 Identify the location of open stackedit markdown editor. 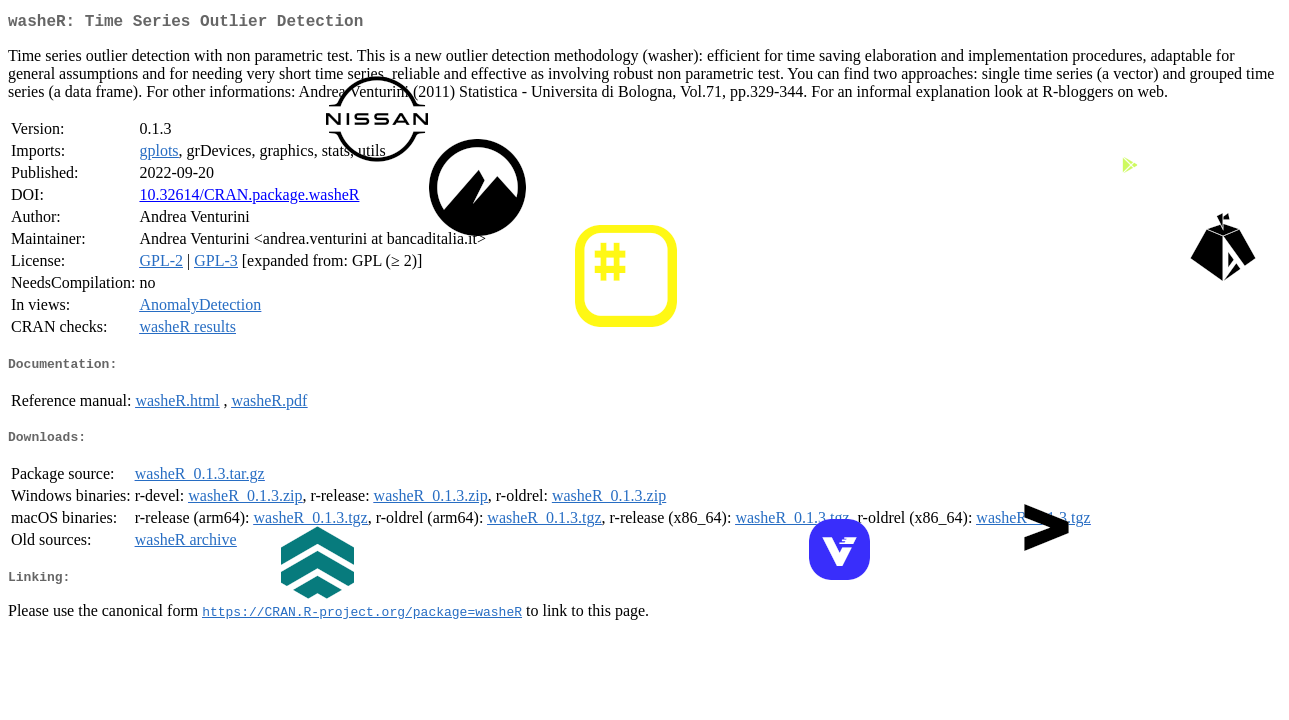
(626, 276).